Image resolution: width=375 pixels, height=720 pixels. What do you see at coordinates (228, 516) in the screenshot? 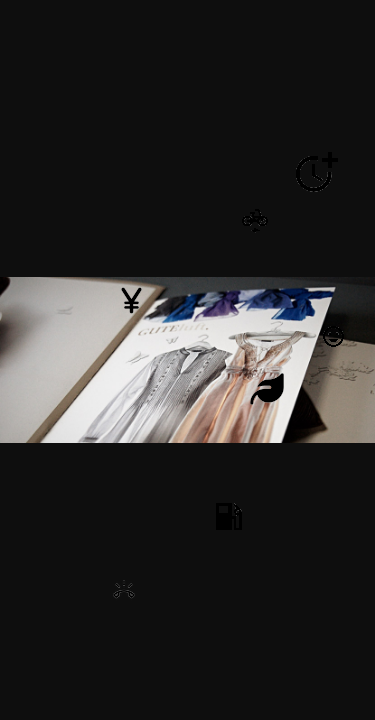
I see `find nearby gas stations` at bounding box center [228, 516].